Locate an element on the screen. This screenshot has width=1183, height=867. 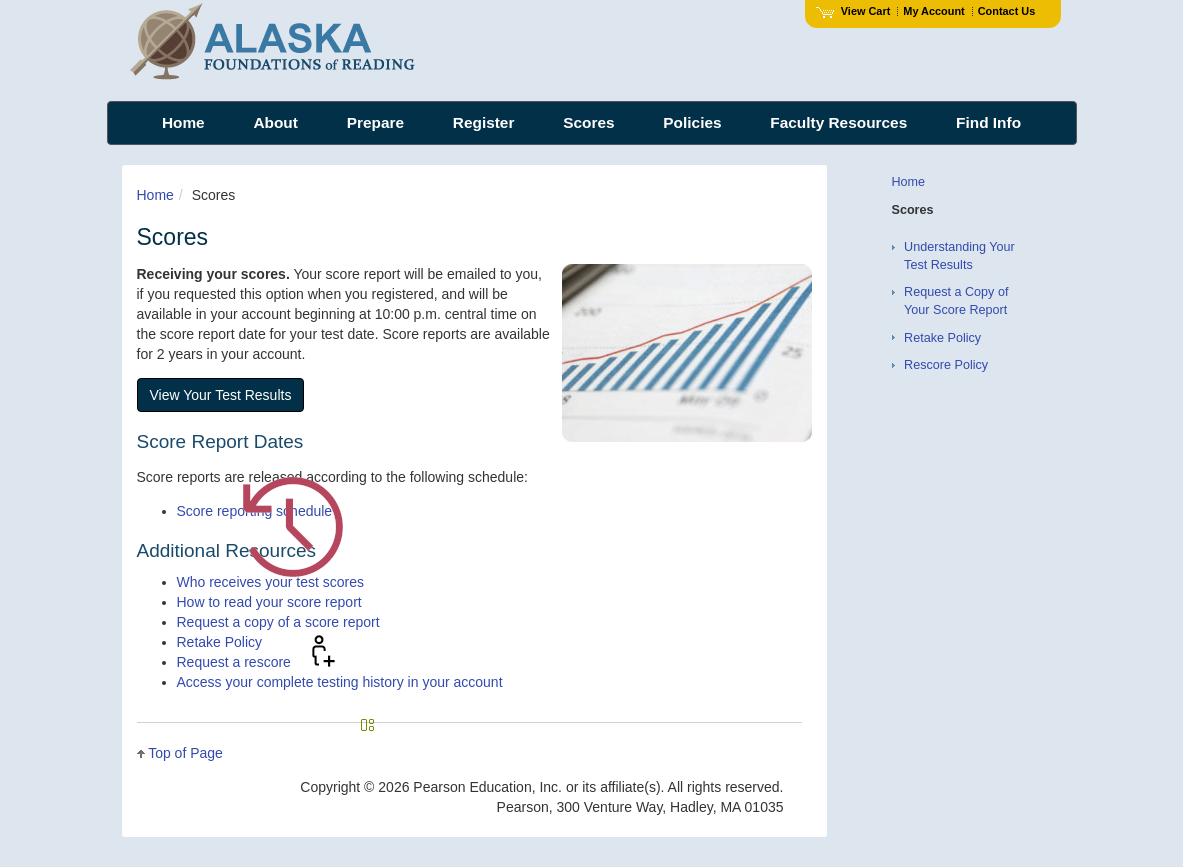
view recent activity or history is located at coordinates (293, 527).